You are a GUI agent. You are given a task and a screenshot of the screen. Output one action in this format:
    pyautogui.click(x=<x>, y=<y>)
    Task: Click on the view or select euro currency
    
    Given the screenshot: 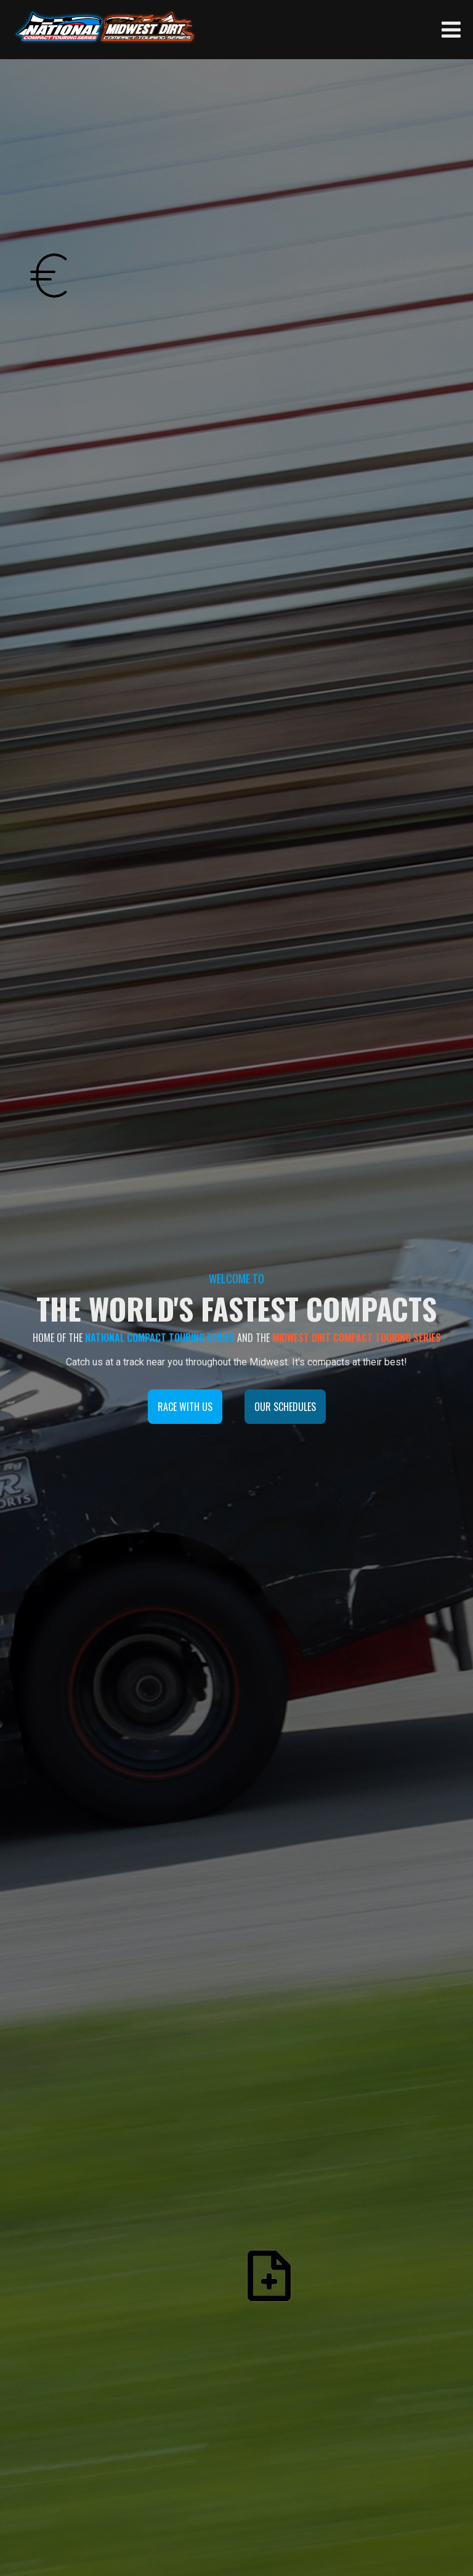 What is the action you would take?
    pyautogui.click(x=52, y=276)
    